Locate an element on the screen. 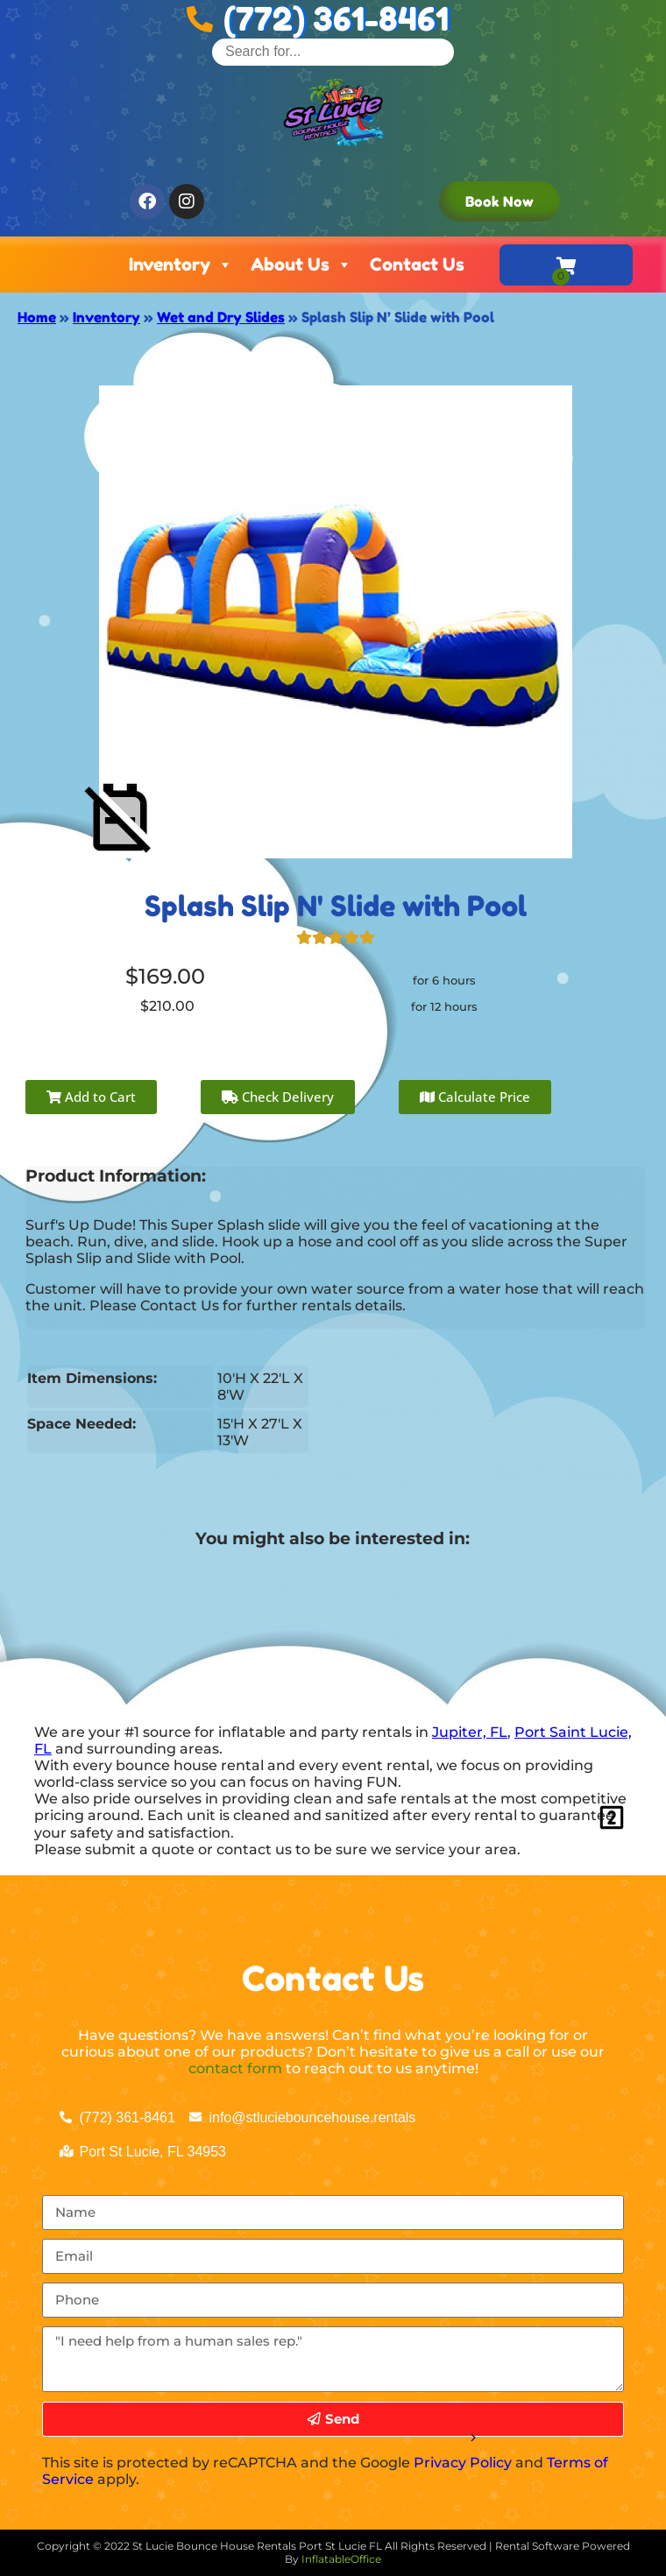  no backpacks allowed is located at coordinates (120, 817).